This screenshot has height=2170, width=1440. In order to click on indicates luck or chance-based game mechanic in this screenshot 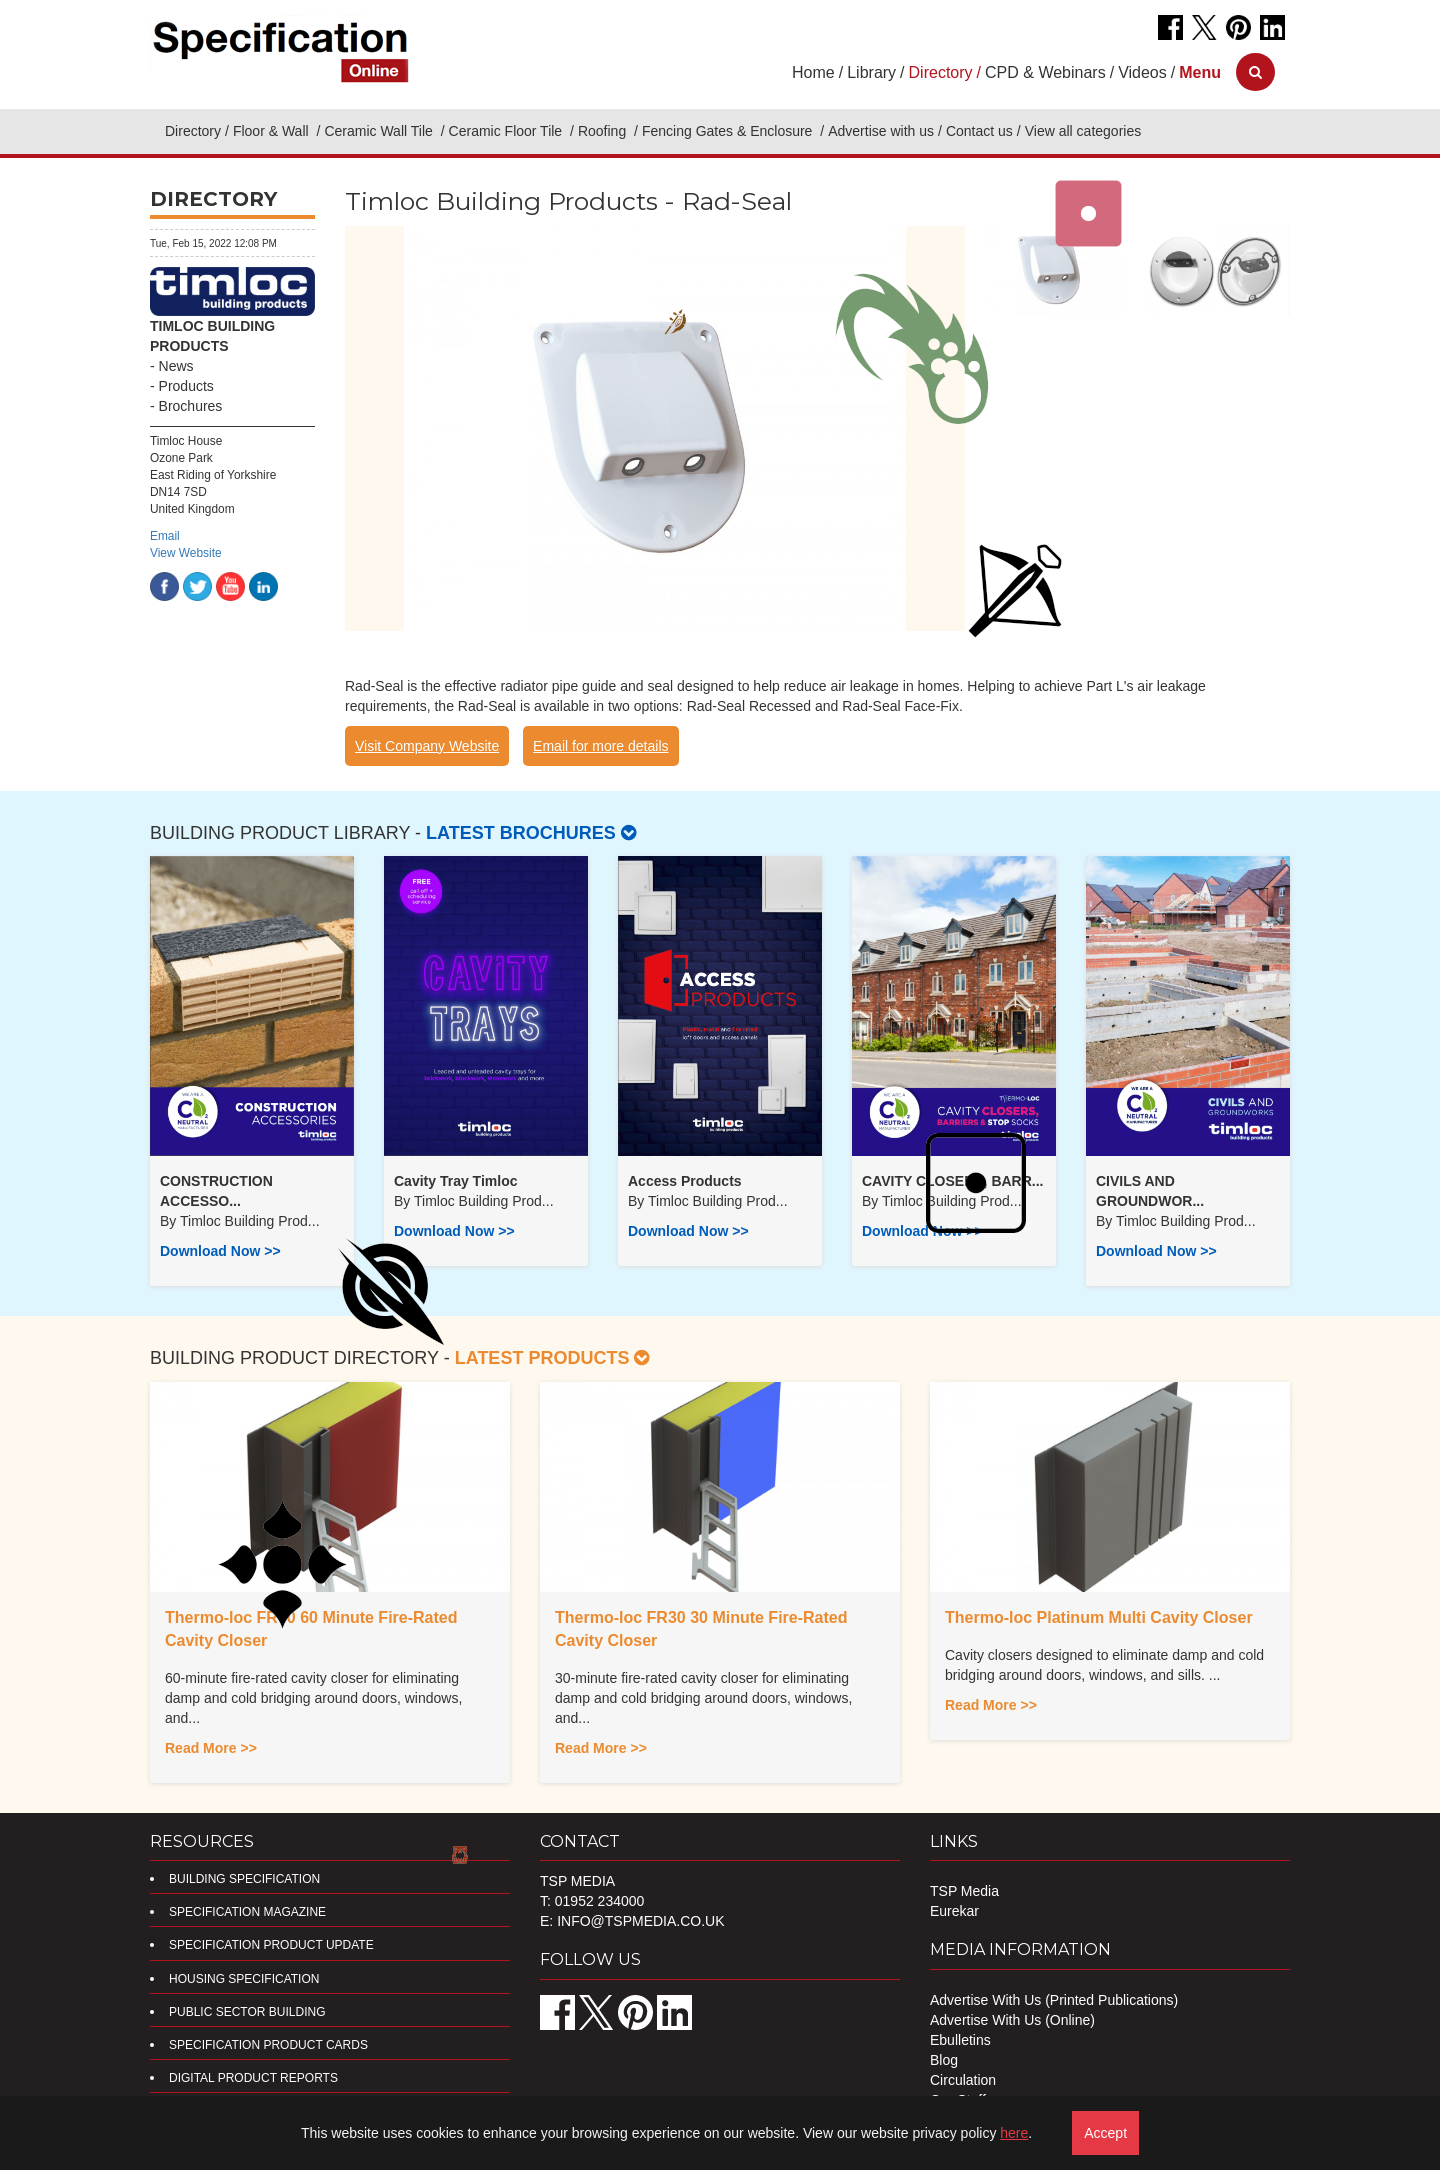, I will do `click(282, 1564)`.